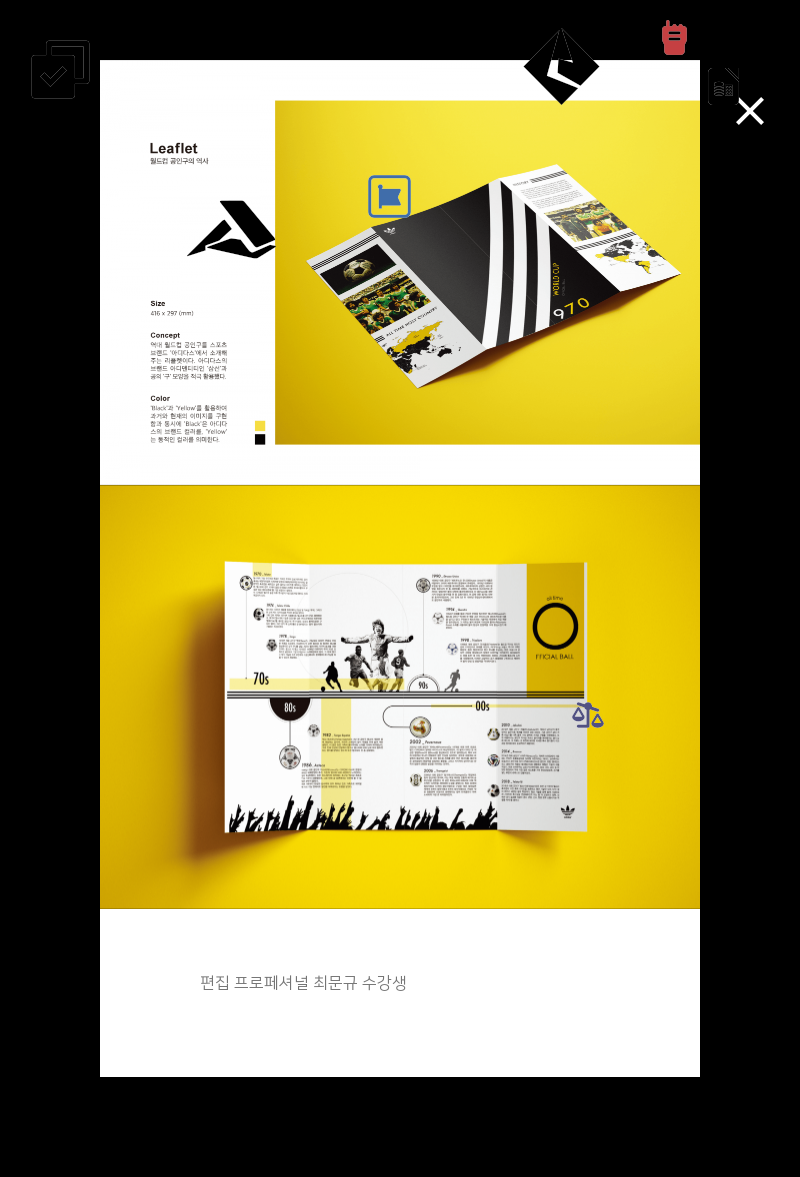  Describe the element at coordinates (561, 66) in the screenshot. I see `open informatica application` at that location.